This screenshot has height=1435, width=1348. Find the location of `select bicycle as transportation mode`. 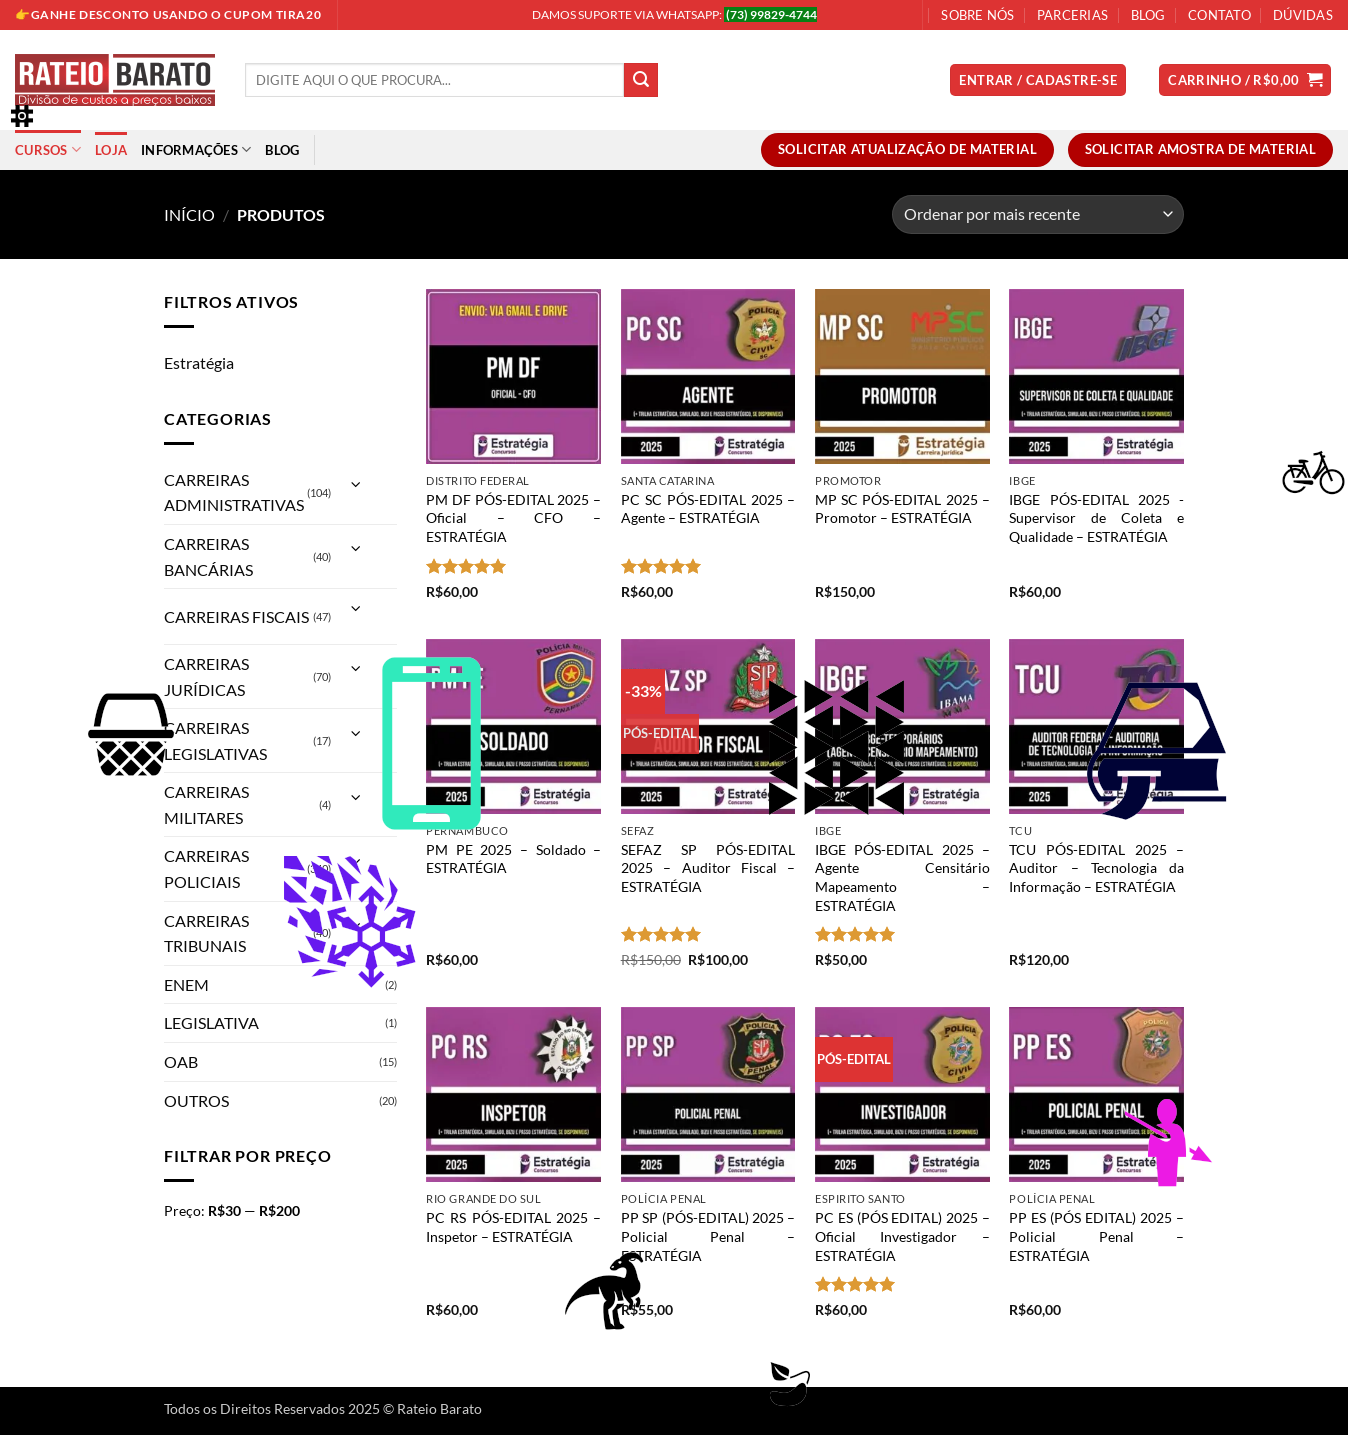

select bicycle as transportation mode is located at coordinates (1313, 472).